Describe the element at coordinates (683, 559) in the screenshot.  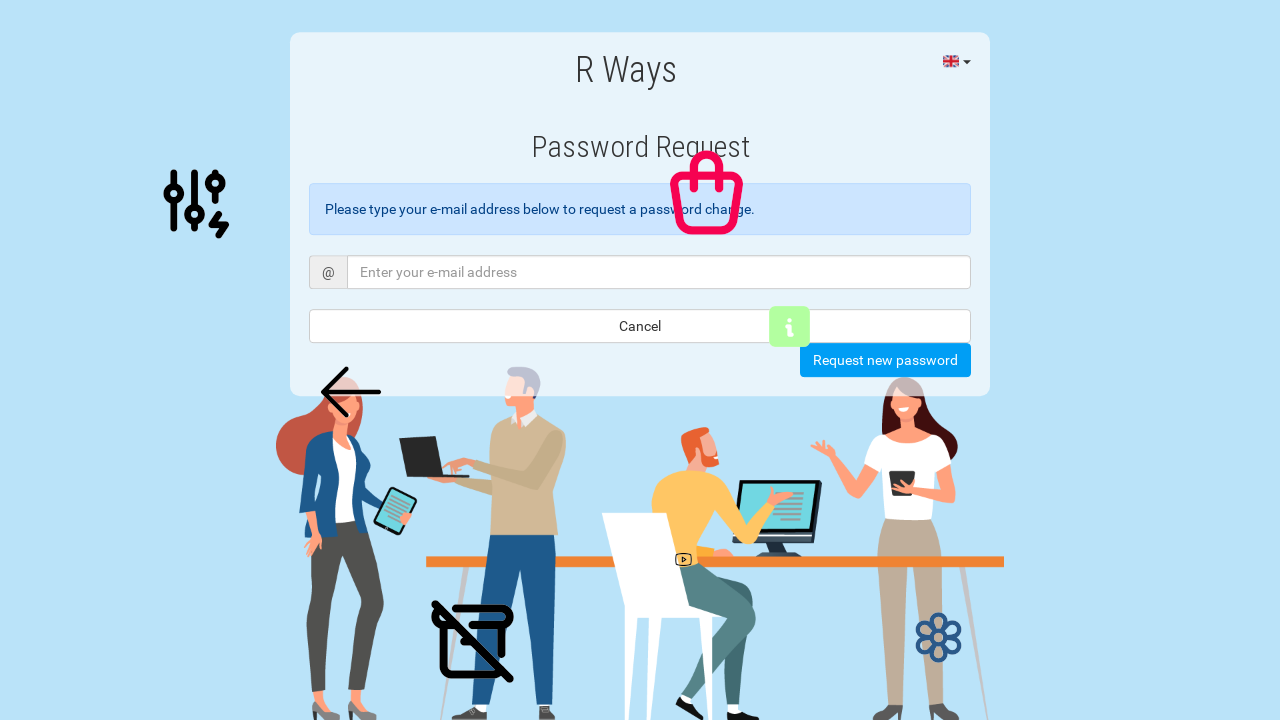
I see `open youtube` at that location.